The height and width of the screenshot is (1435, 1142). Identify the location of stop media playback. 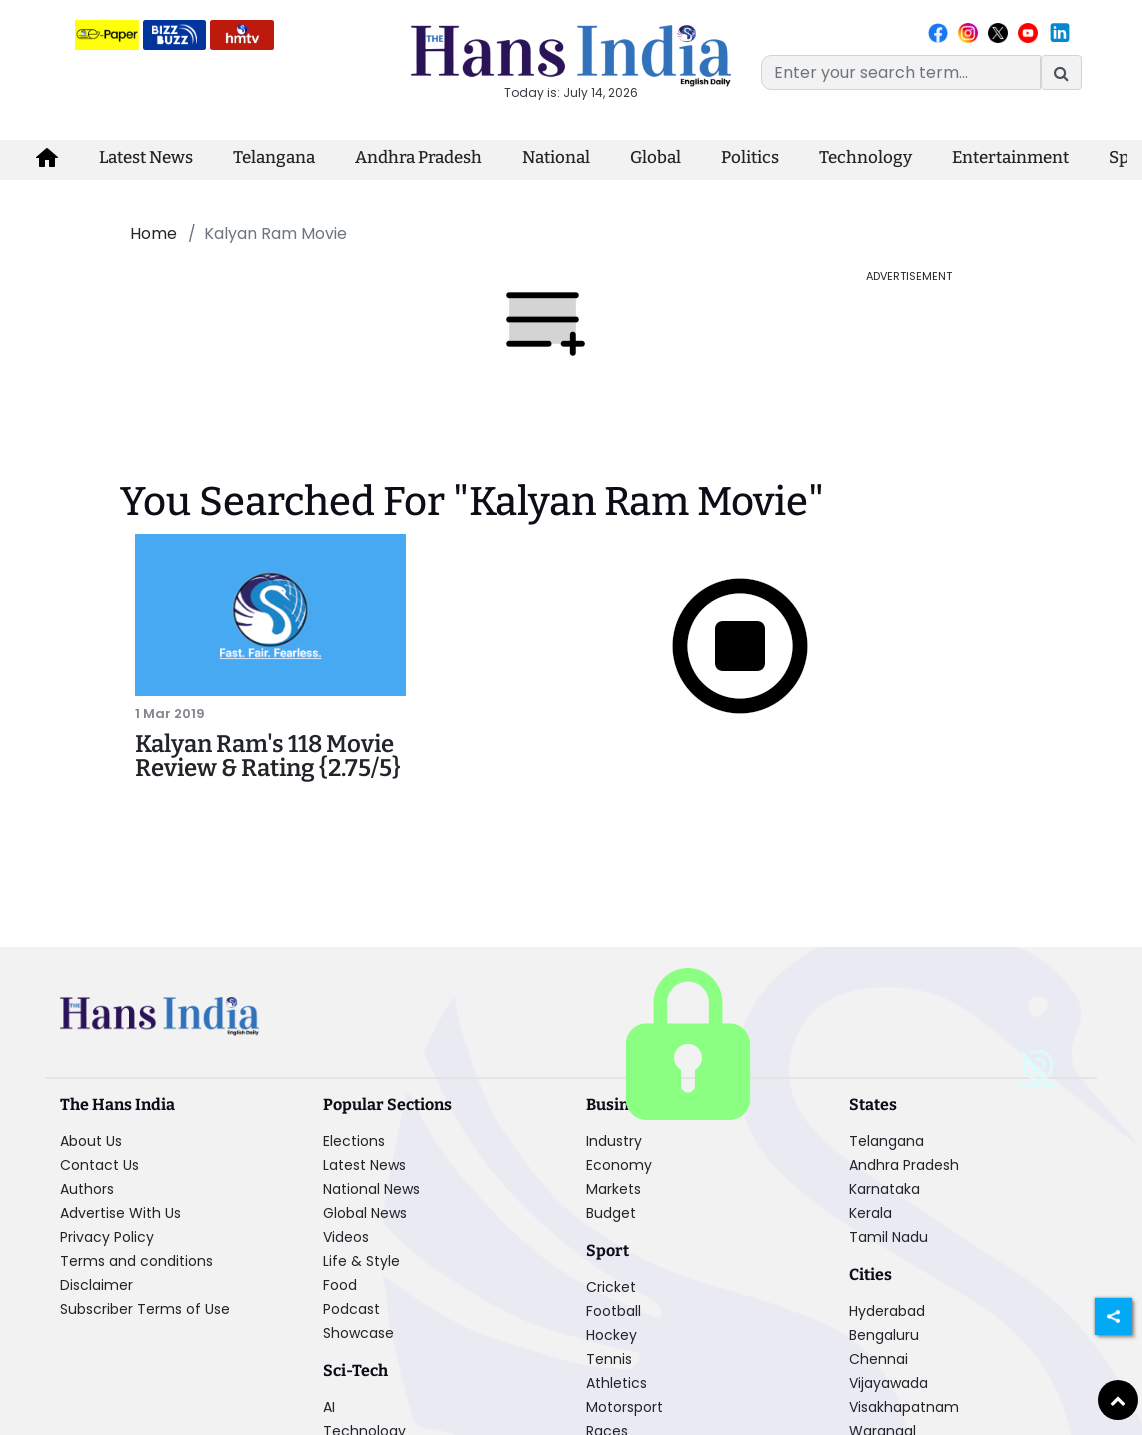
(740, 646).